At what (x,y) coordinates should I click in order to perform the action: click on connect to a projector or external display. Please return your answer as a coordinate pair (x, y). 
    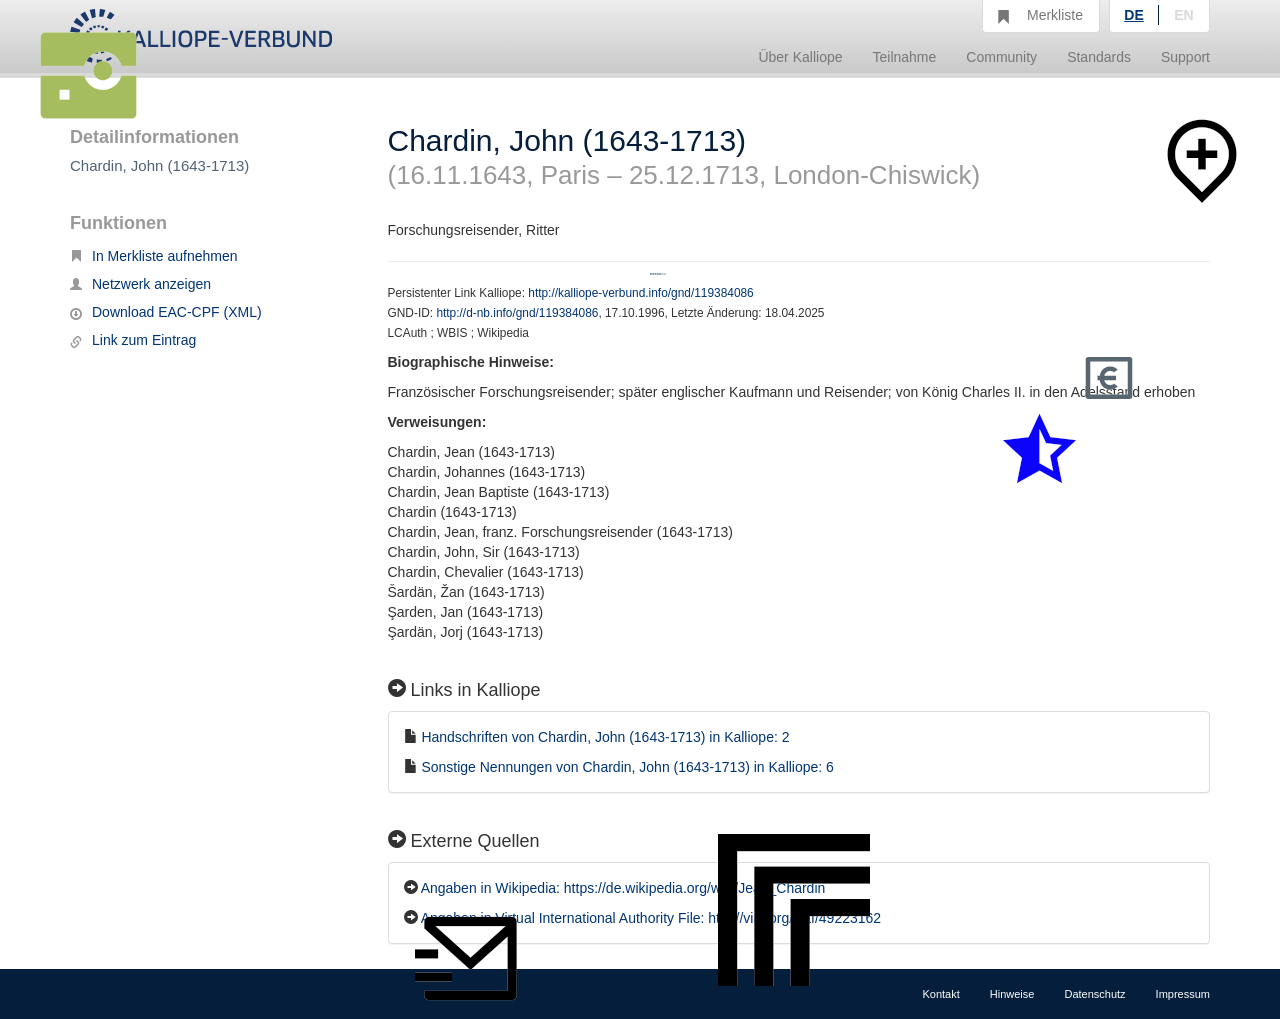
    Looking at the image, I should click on (88, 75).